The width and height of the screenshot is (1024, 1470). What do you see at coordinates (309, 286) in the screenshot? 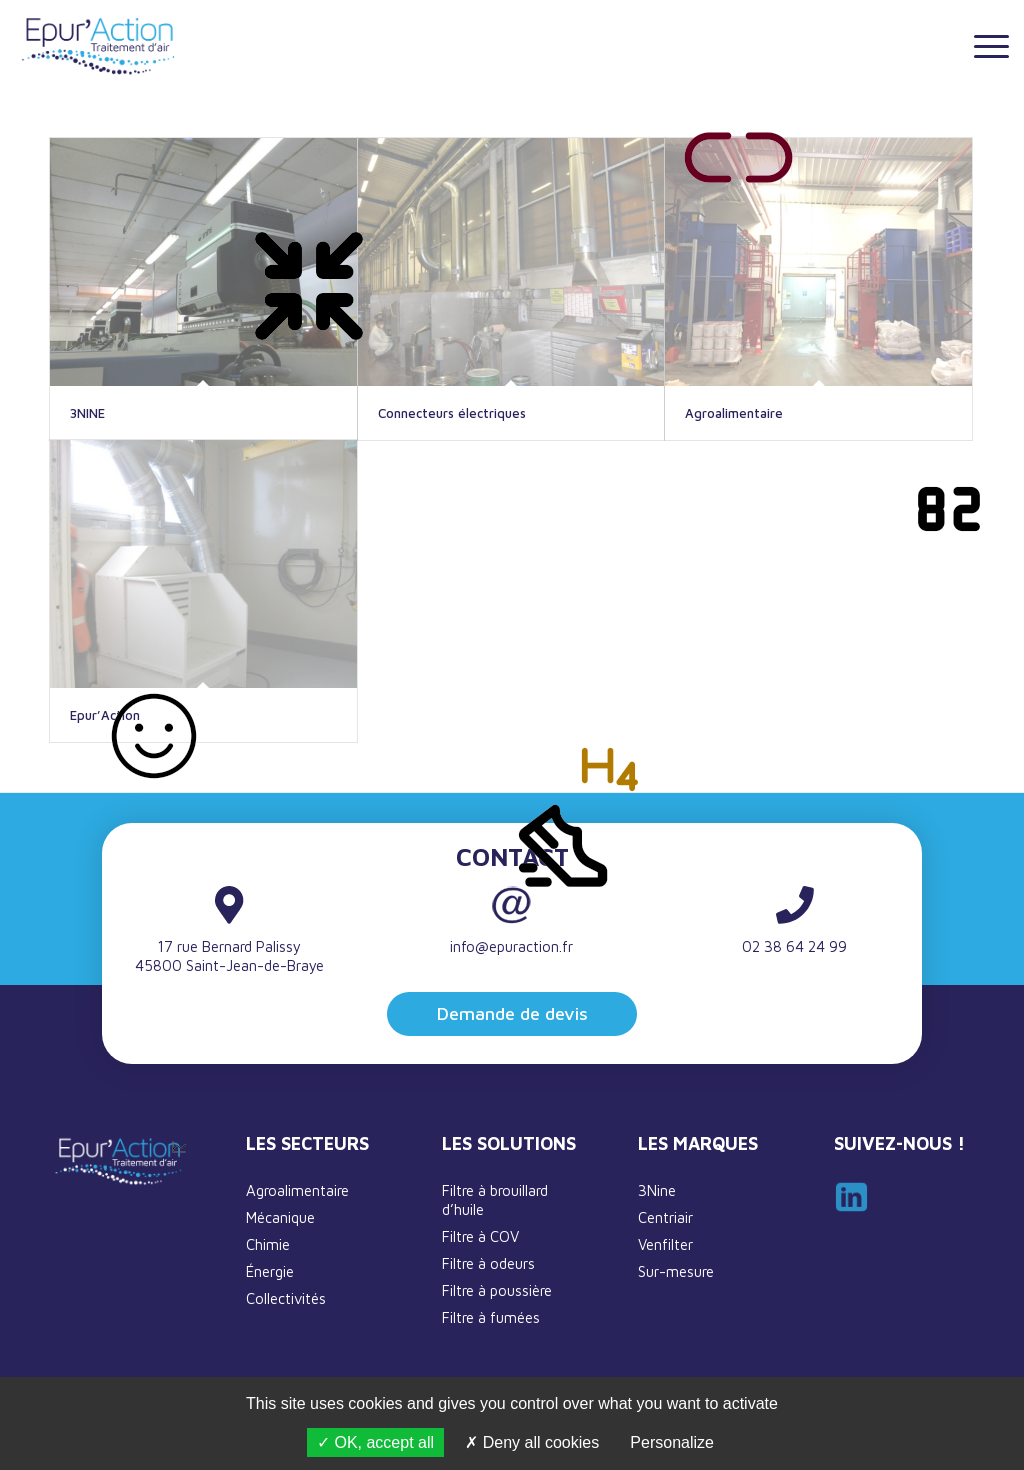
I see `exit fullscreen mode` at bounding box center [309, 286].